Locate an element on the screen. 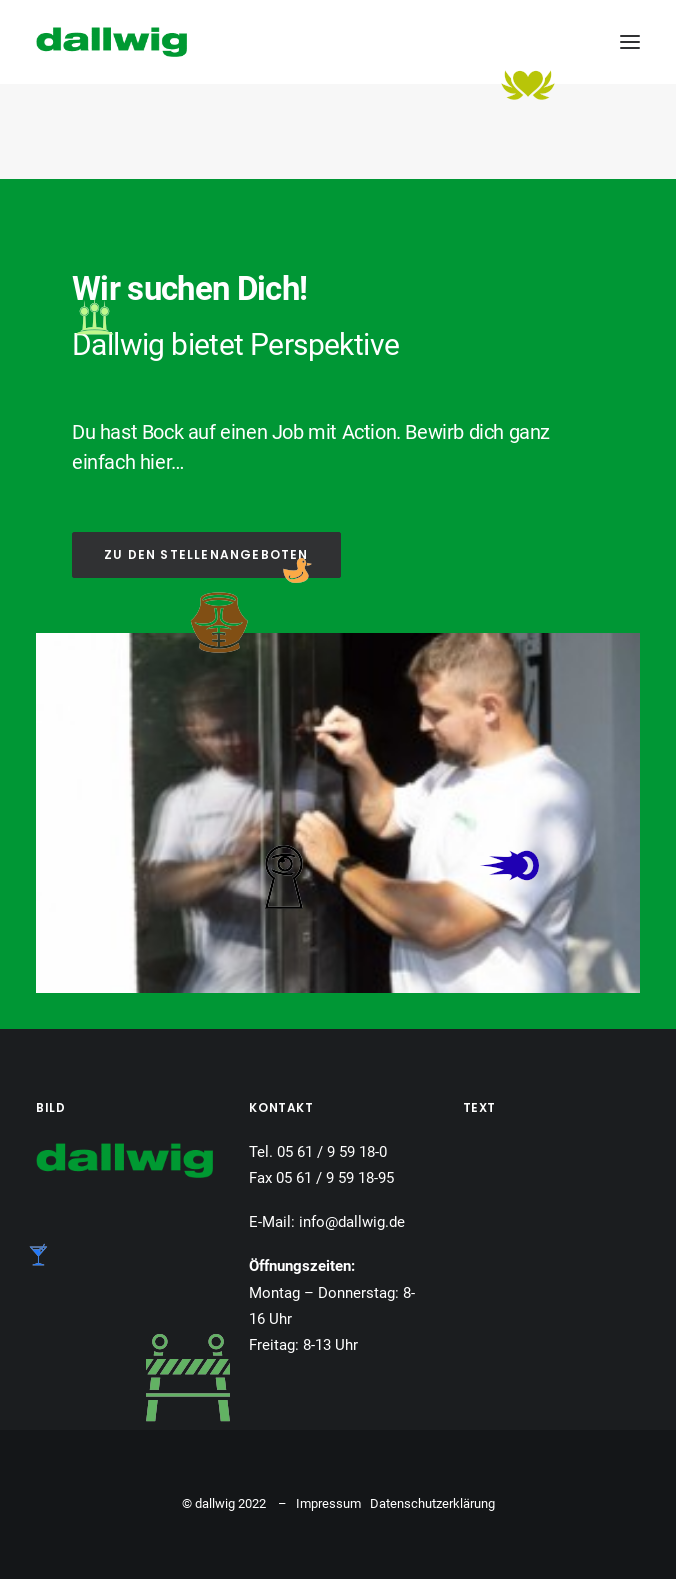 The height and width of the screenshot is (1579, 676). indicates a broadcast or transmission tower structure is located at coordinates (94, 315).